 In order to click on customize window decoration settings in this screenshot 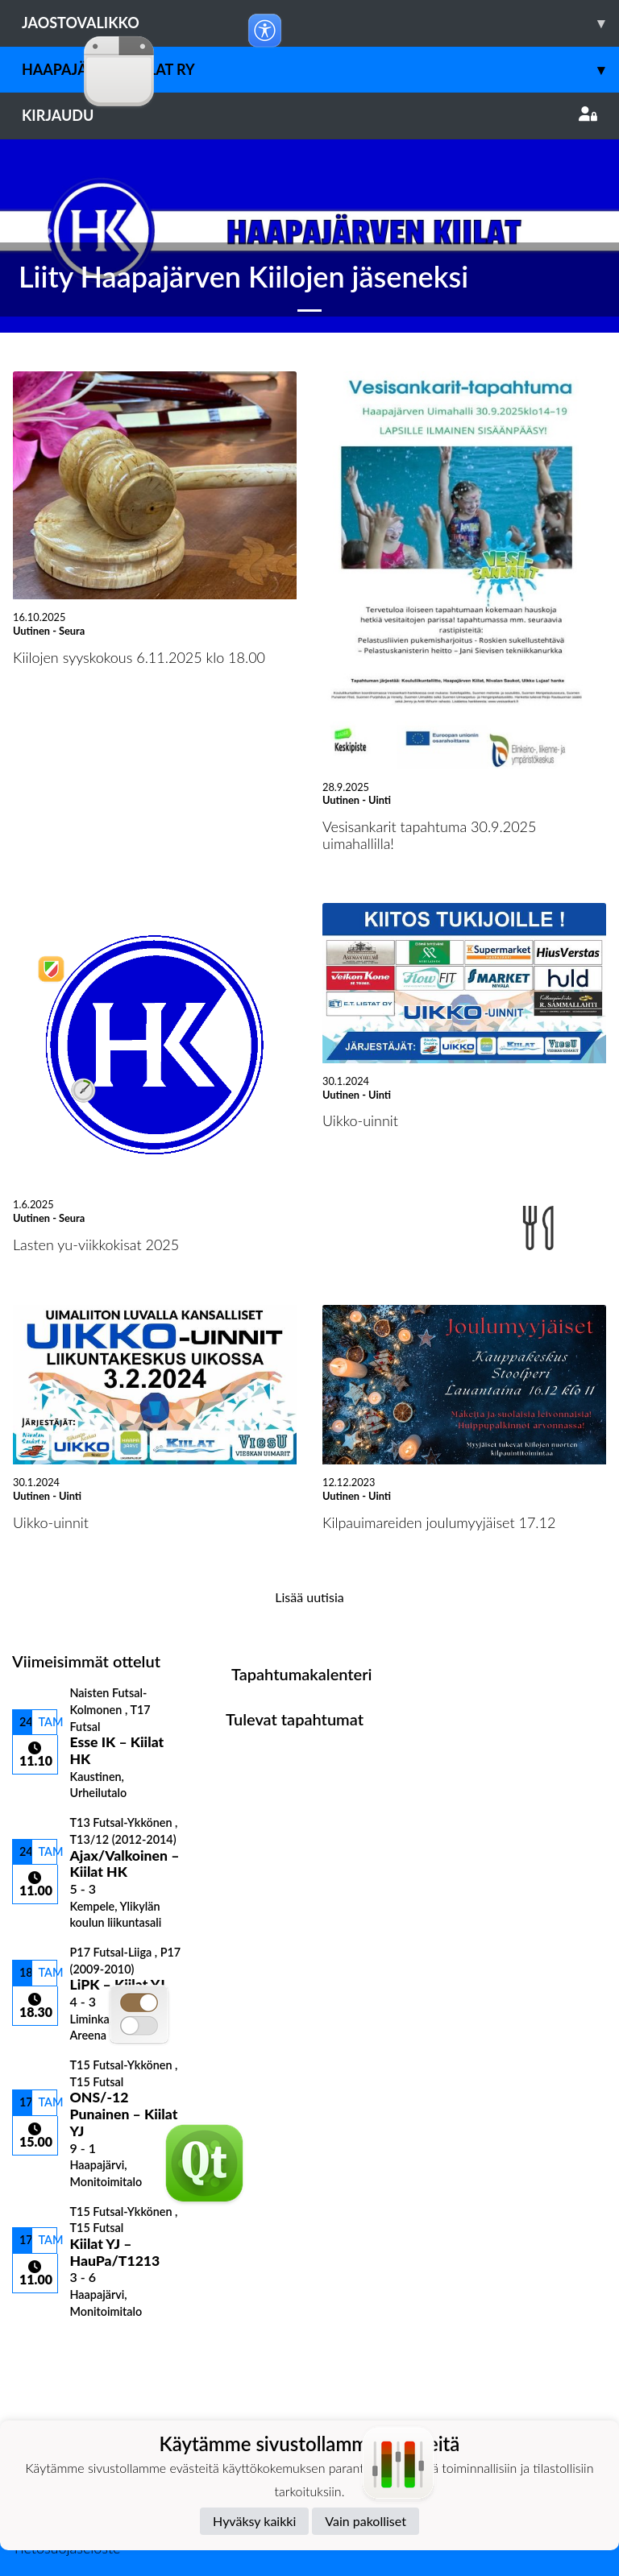, I will do `click(118, 71)`.